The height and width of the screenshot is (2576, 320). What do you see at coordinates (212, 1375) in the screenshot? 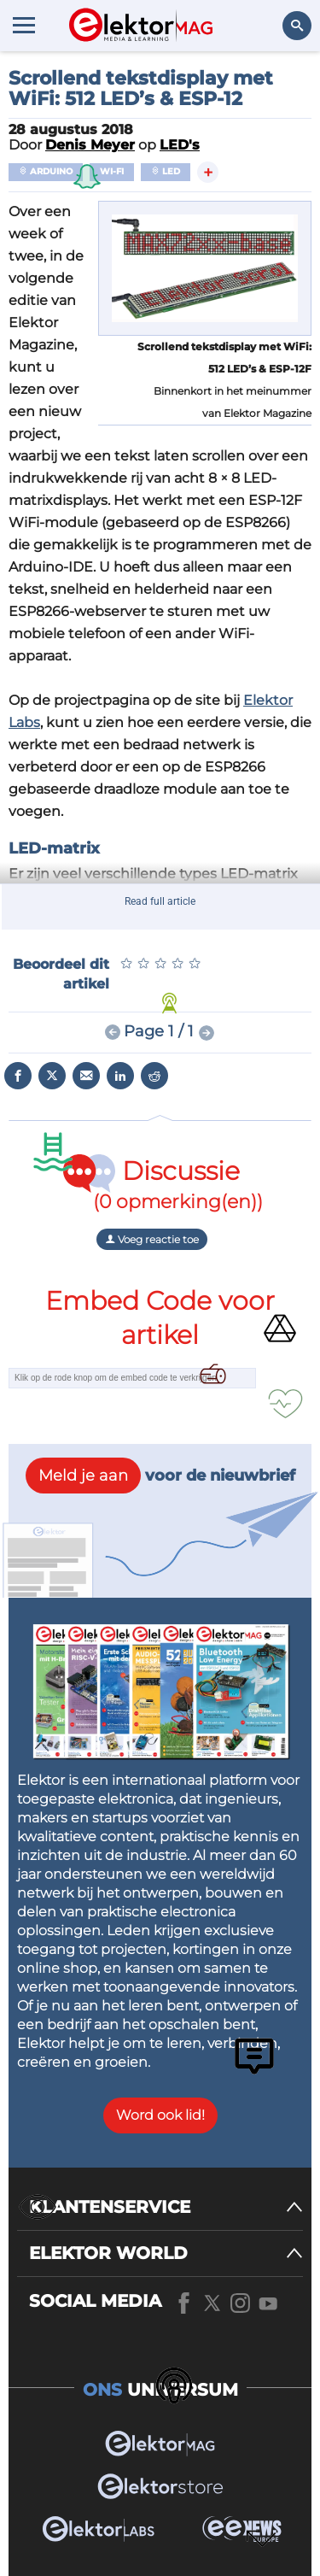
I see `view activity log or history` at bounding box center [212, 1375].